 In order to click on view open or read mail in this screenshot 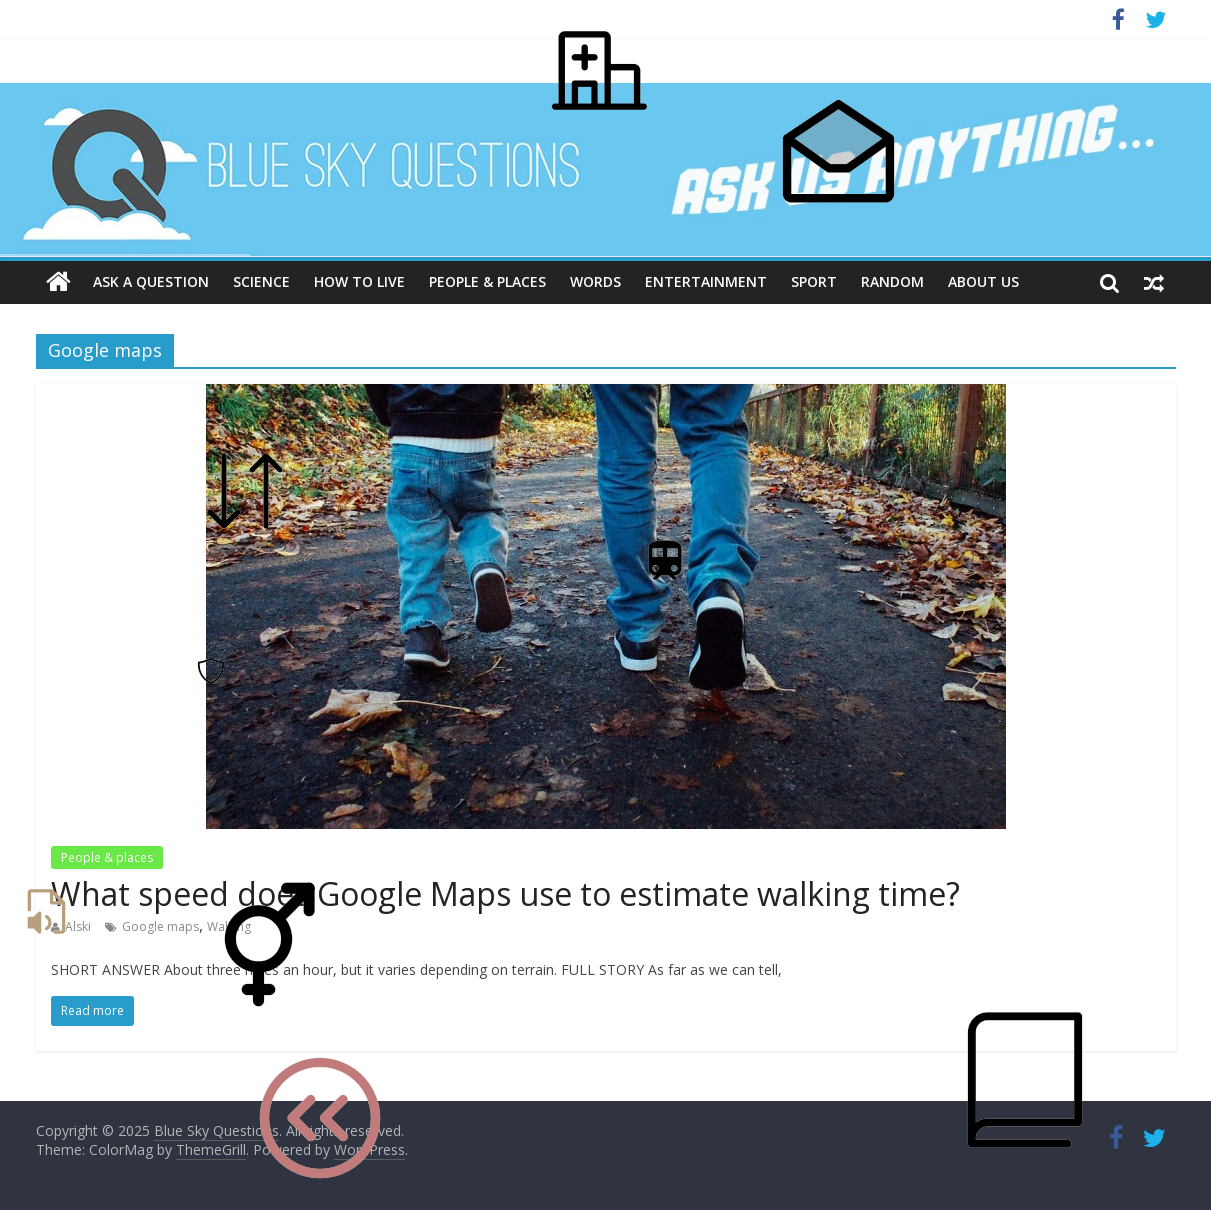, I will do `click(838, 155)`.